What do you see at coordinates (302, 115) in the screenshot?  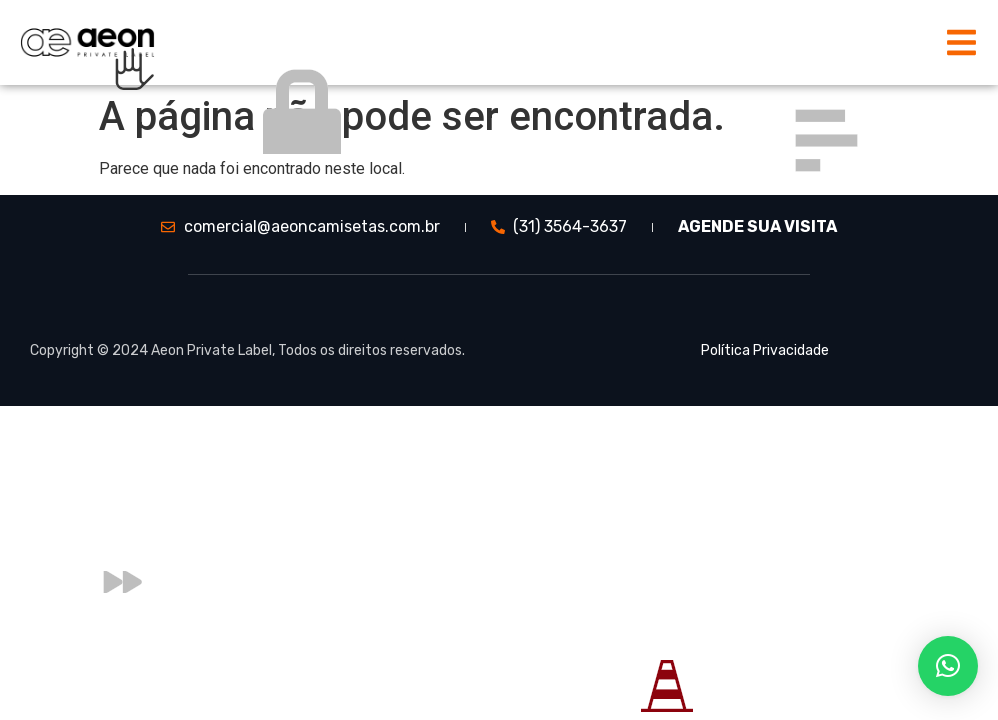 I see `indicates content is locked or protected from editing` at bounding box center [302, 115].